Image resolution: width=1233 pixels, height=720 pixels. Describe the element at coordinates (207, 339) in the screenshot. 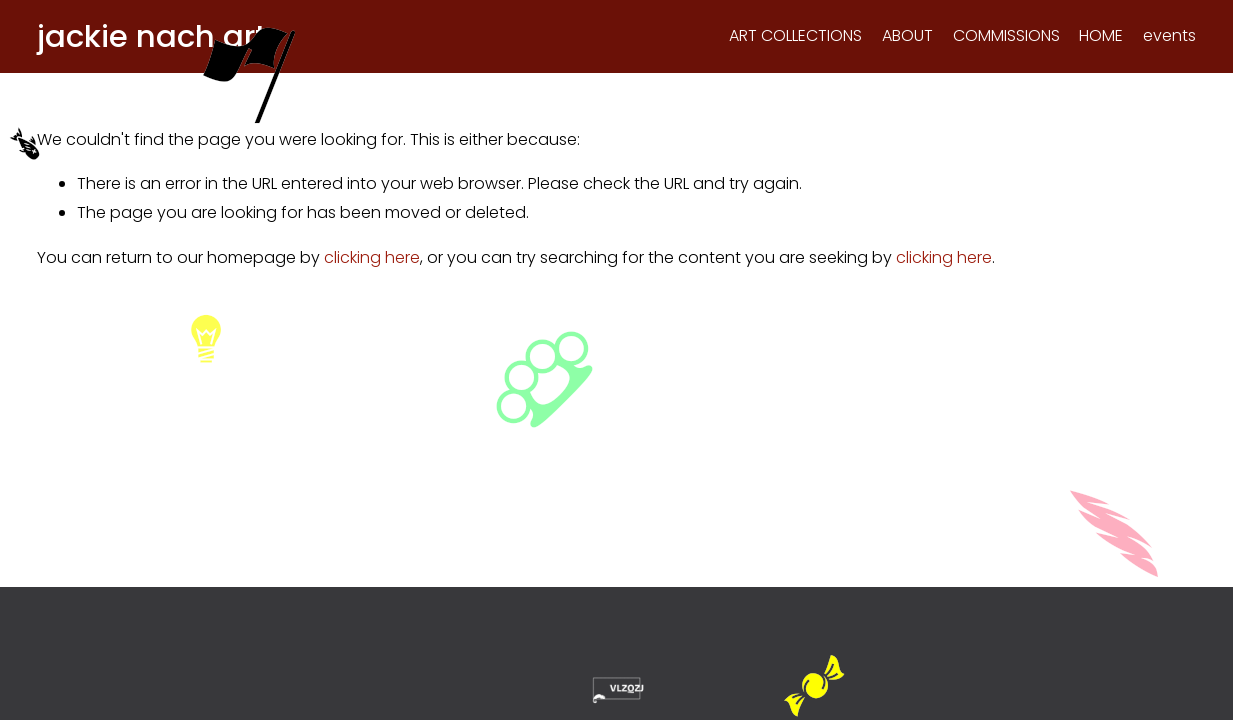

I see `access tips or hints` at that location.